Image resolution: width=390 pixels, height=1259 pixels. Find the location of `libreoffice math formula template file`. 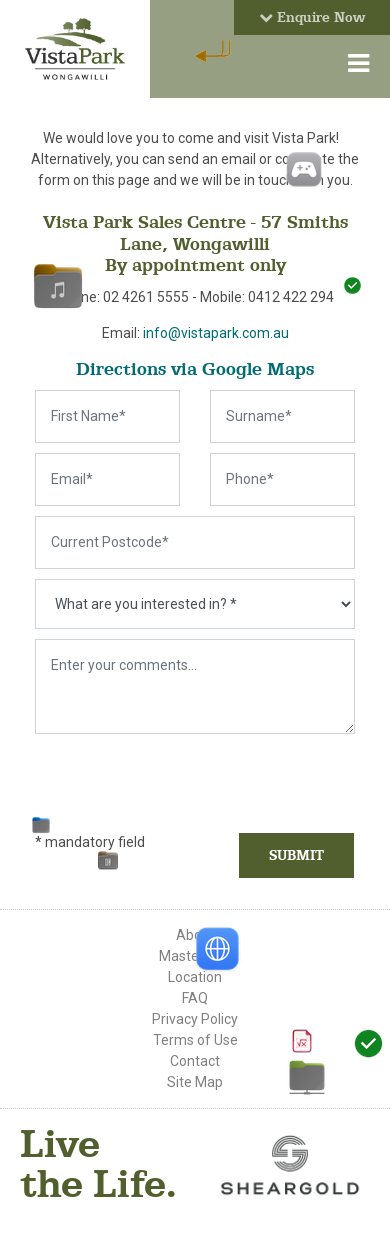

libreoffice math formula template file is located at coordinates (302, 1041).